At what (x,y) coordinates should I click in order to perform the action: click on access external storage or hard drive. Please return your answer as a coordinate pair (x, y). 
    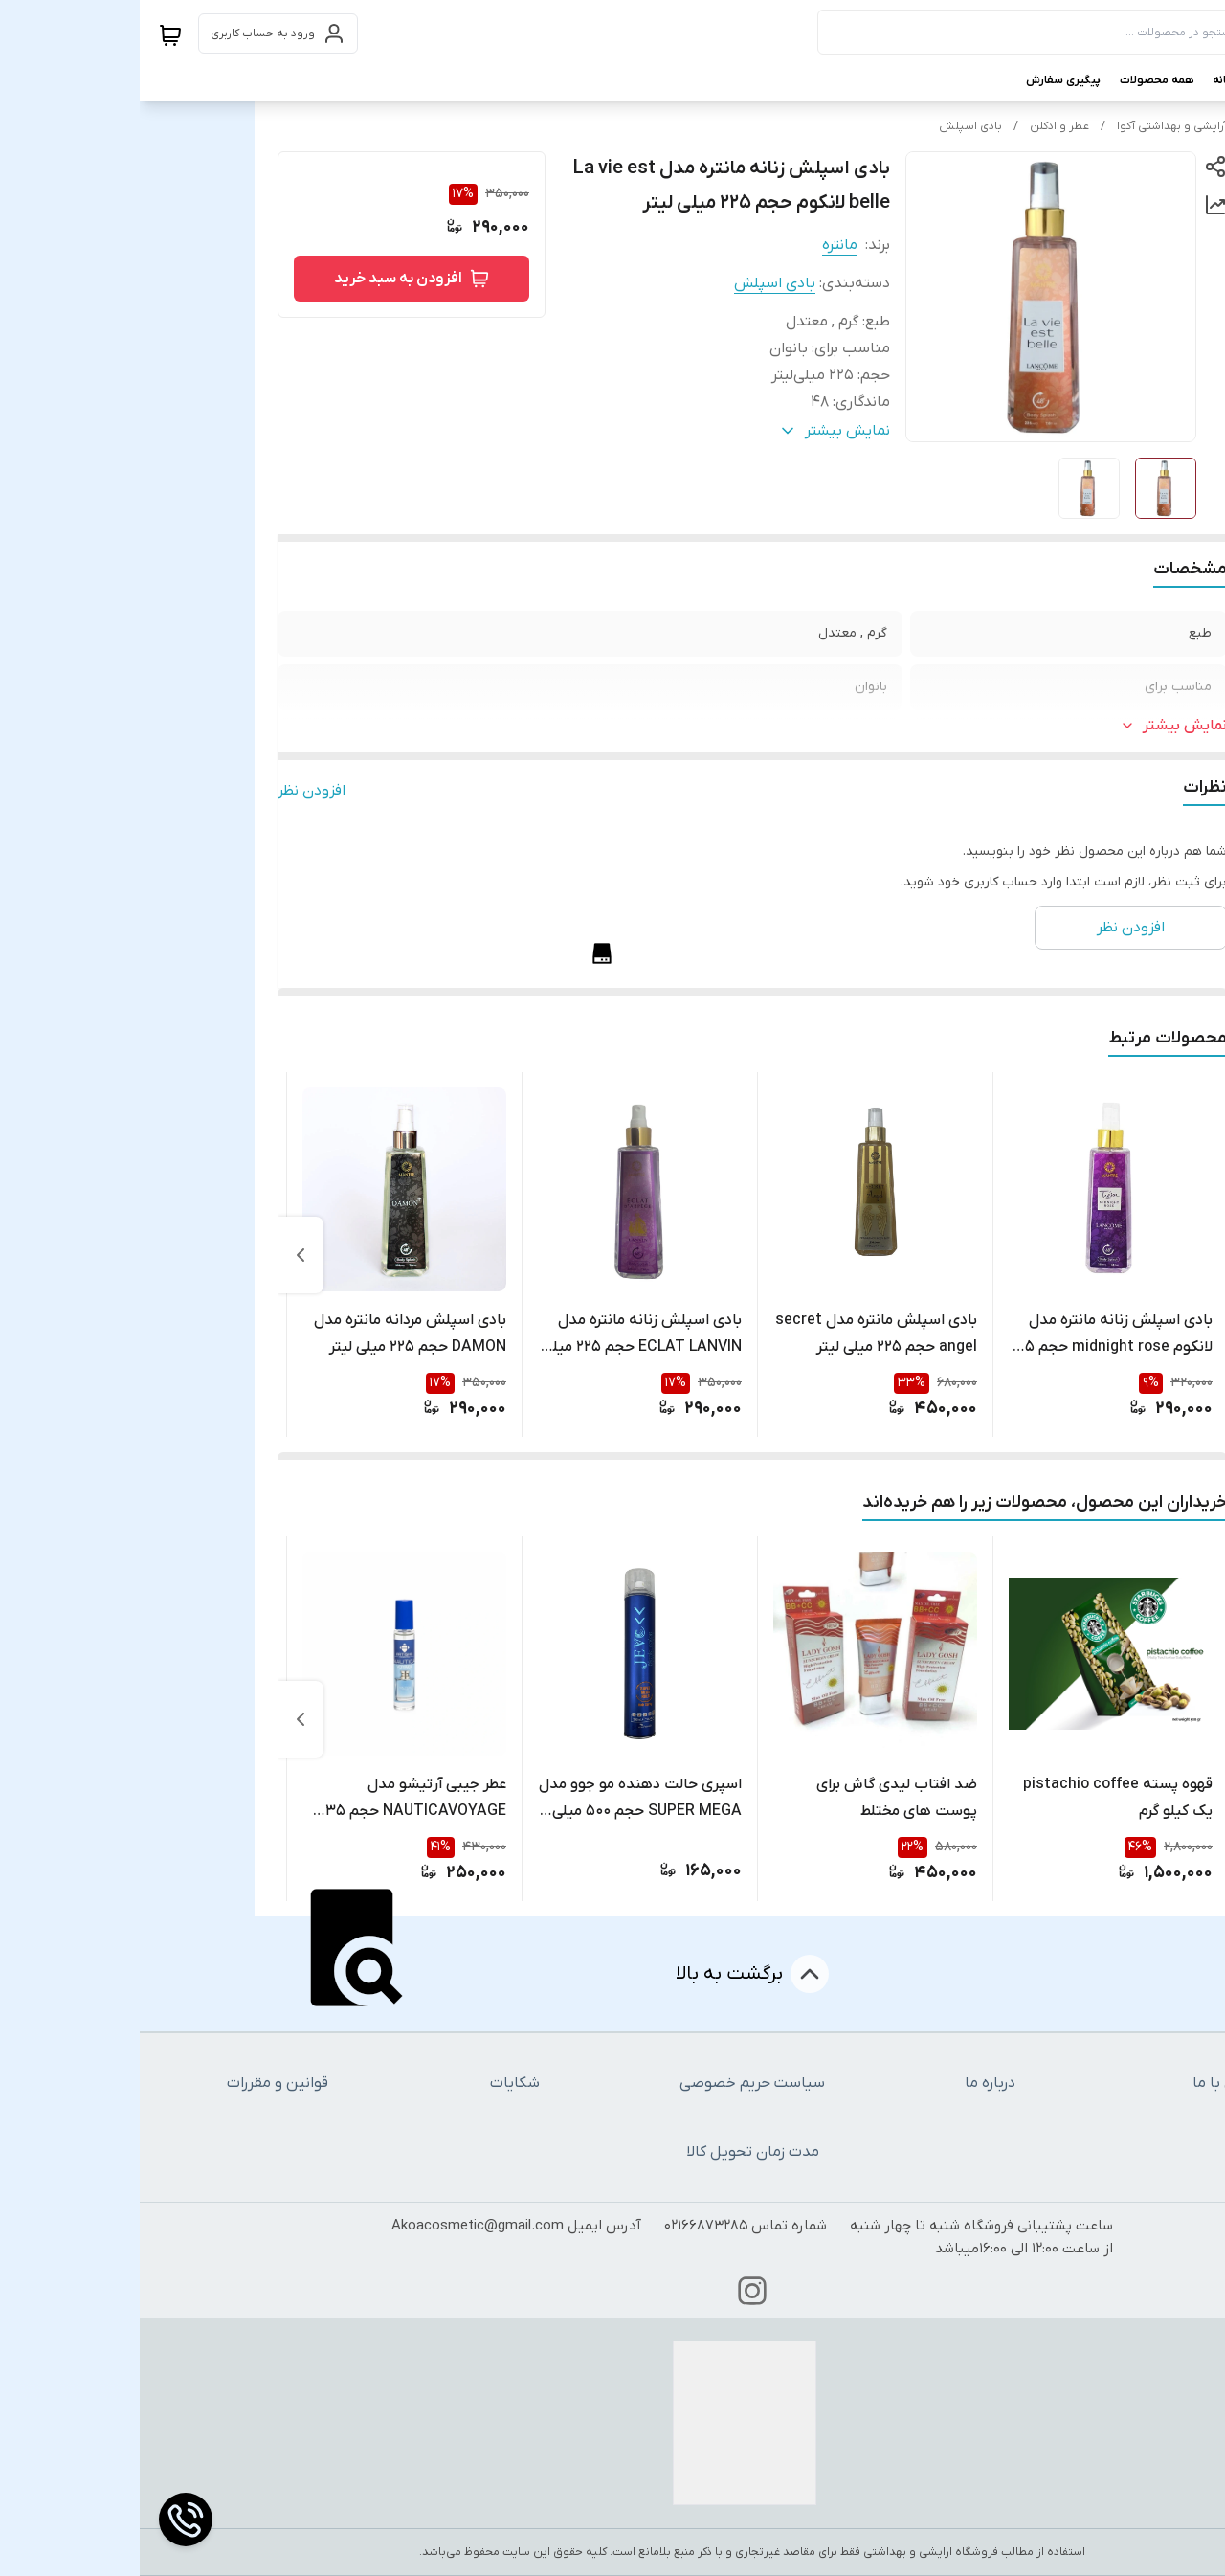
    Looking at the image, I should click on (602, 953).